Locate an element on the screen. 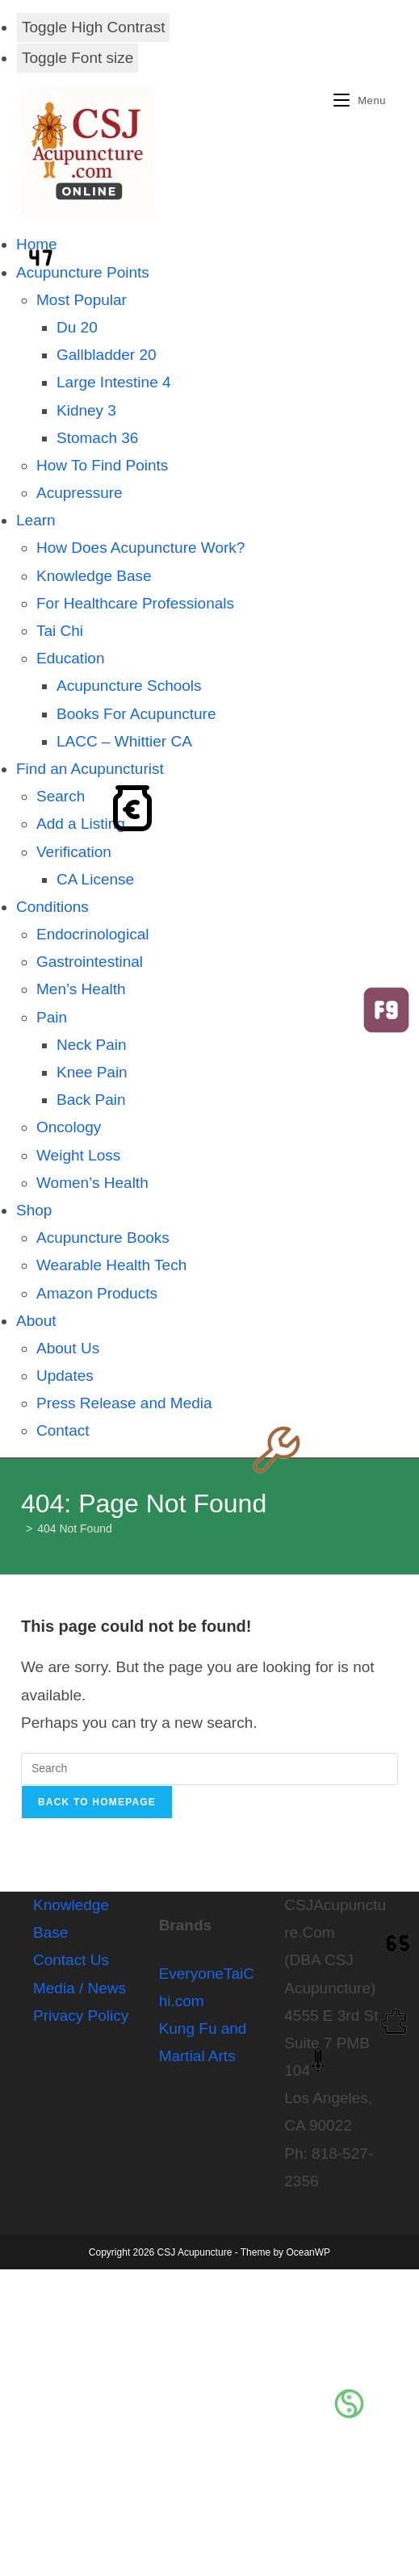 This screenshot has width=419, height=2576. indicates item number 47 in a list or sequence is located at coordinates (40, 257).